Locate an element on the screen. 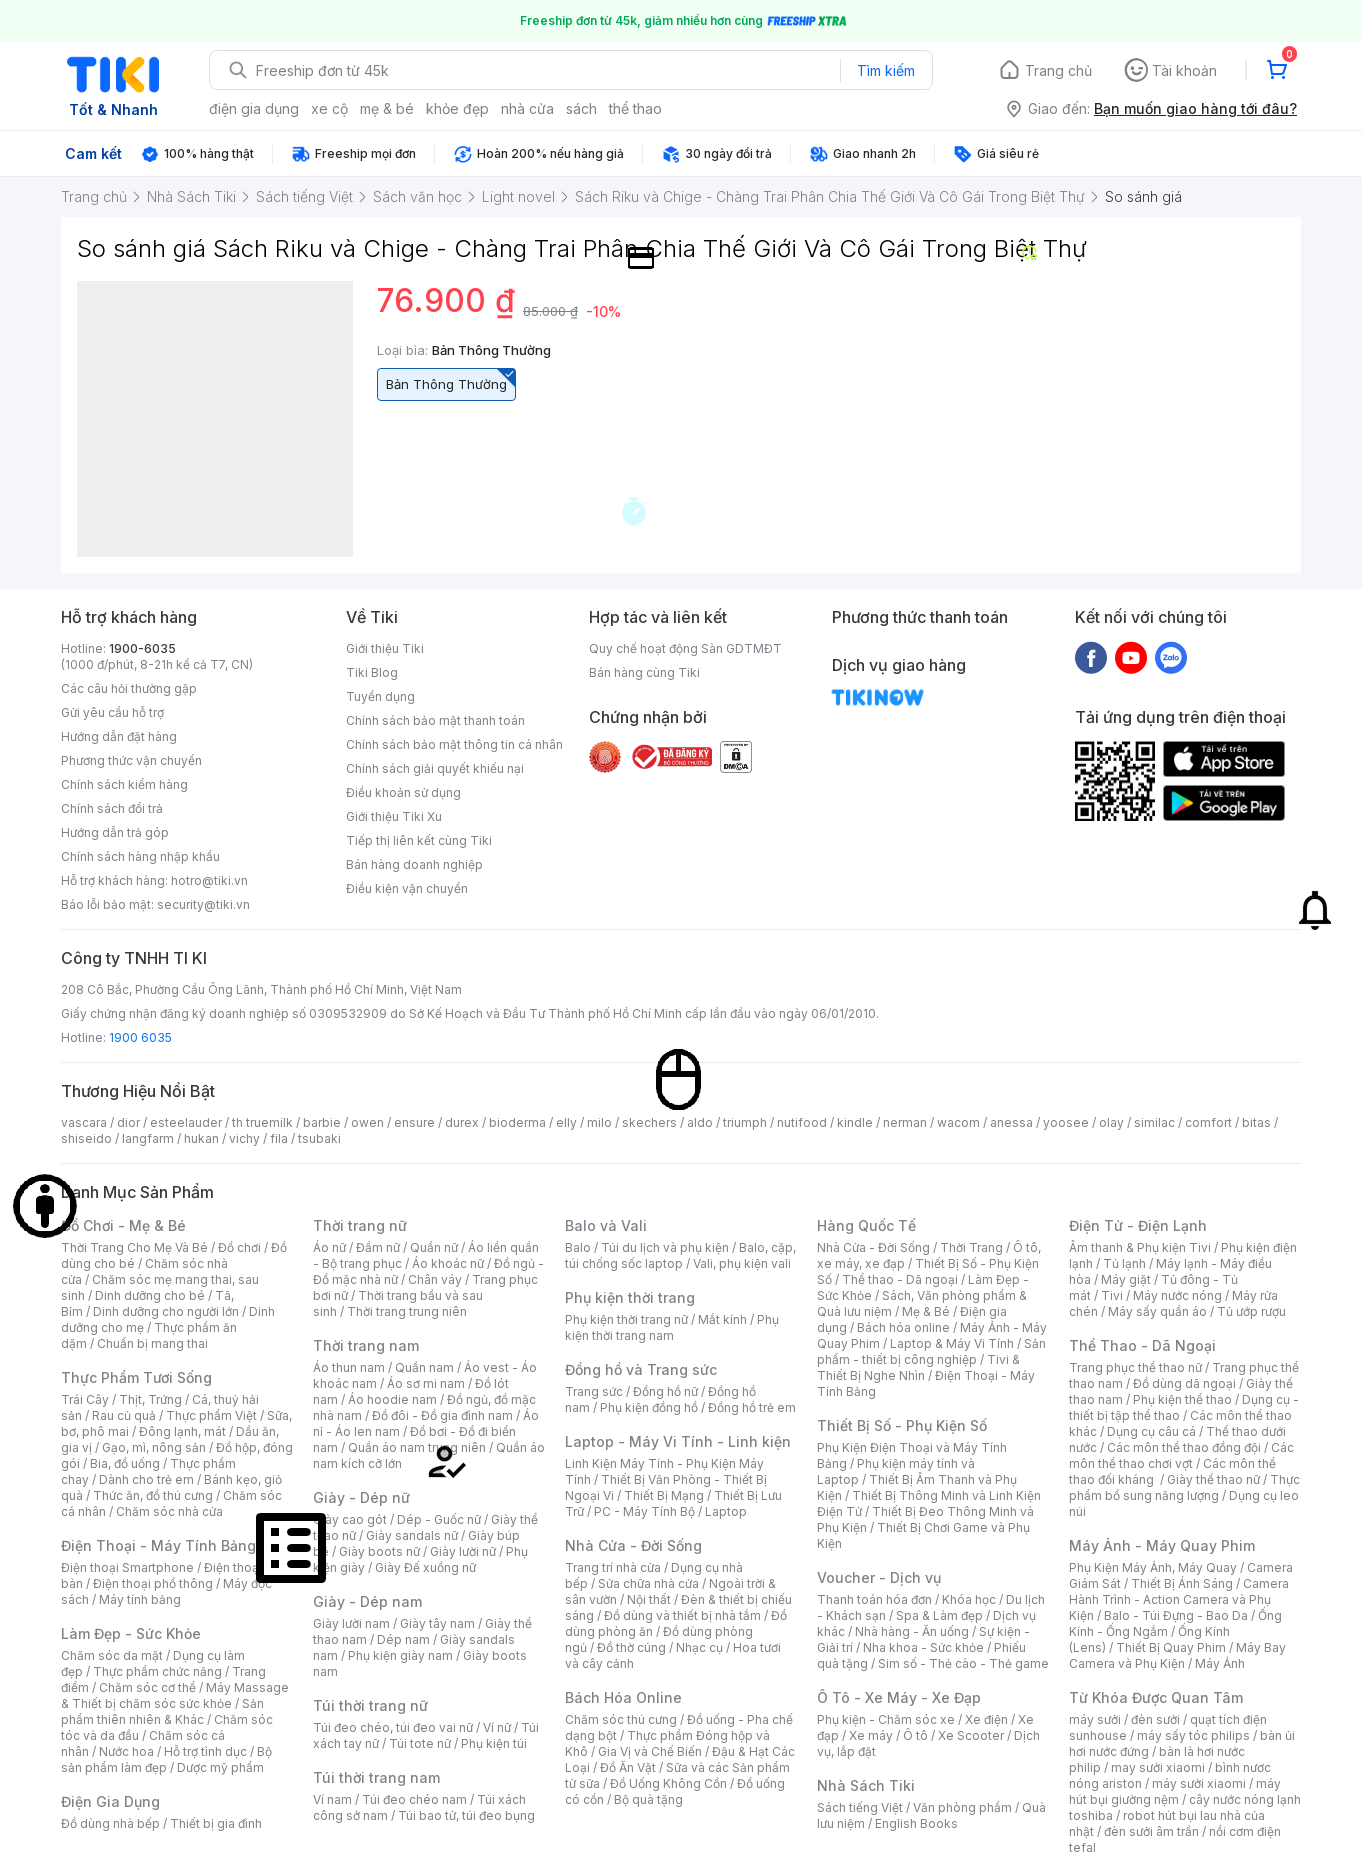 Image resolution: width=1362 pixels, height=1872 pixels. view list details or items is located at coordinates (291, 1548).